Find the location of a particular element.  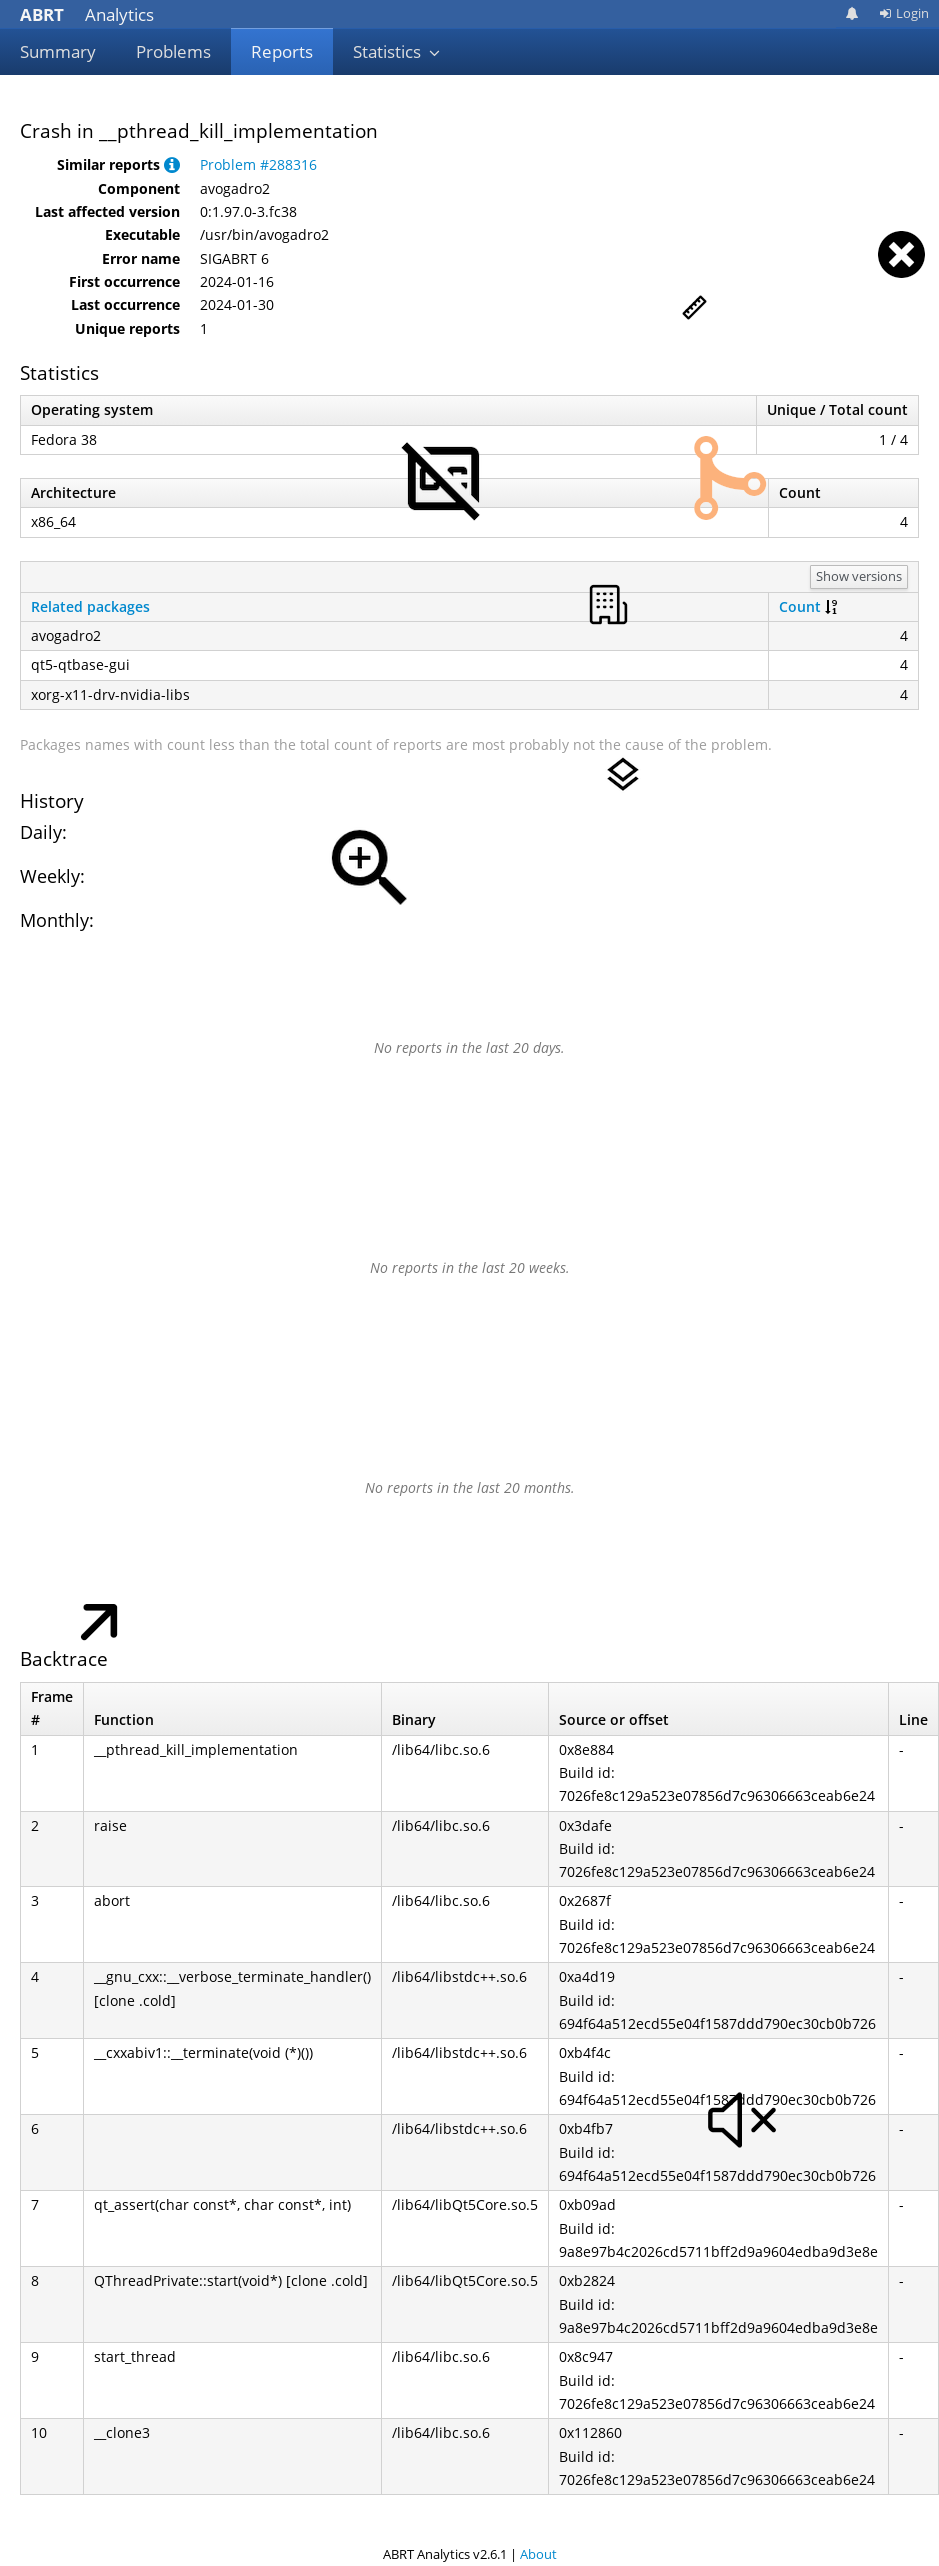

mute audio or sound is located at coordinates (742, 2120).